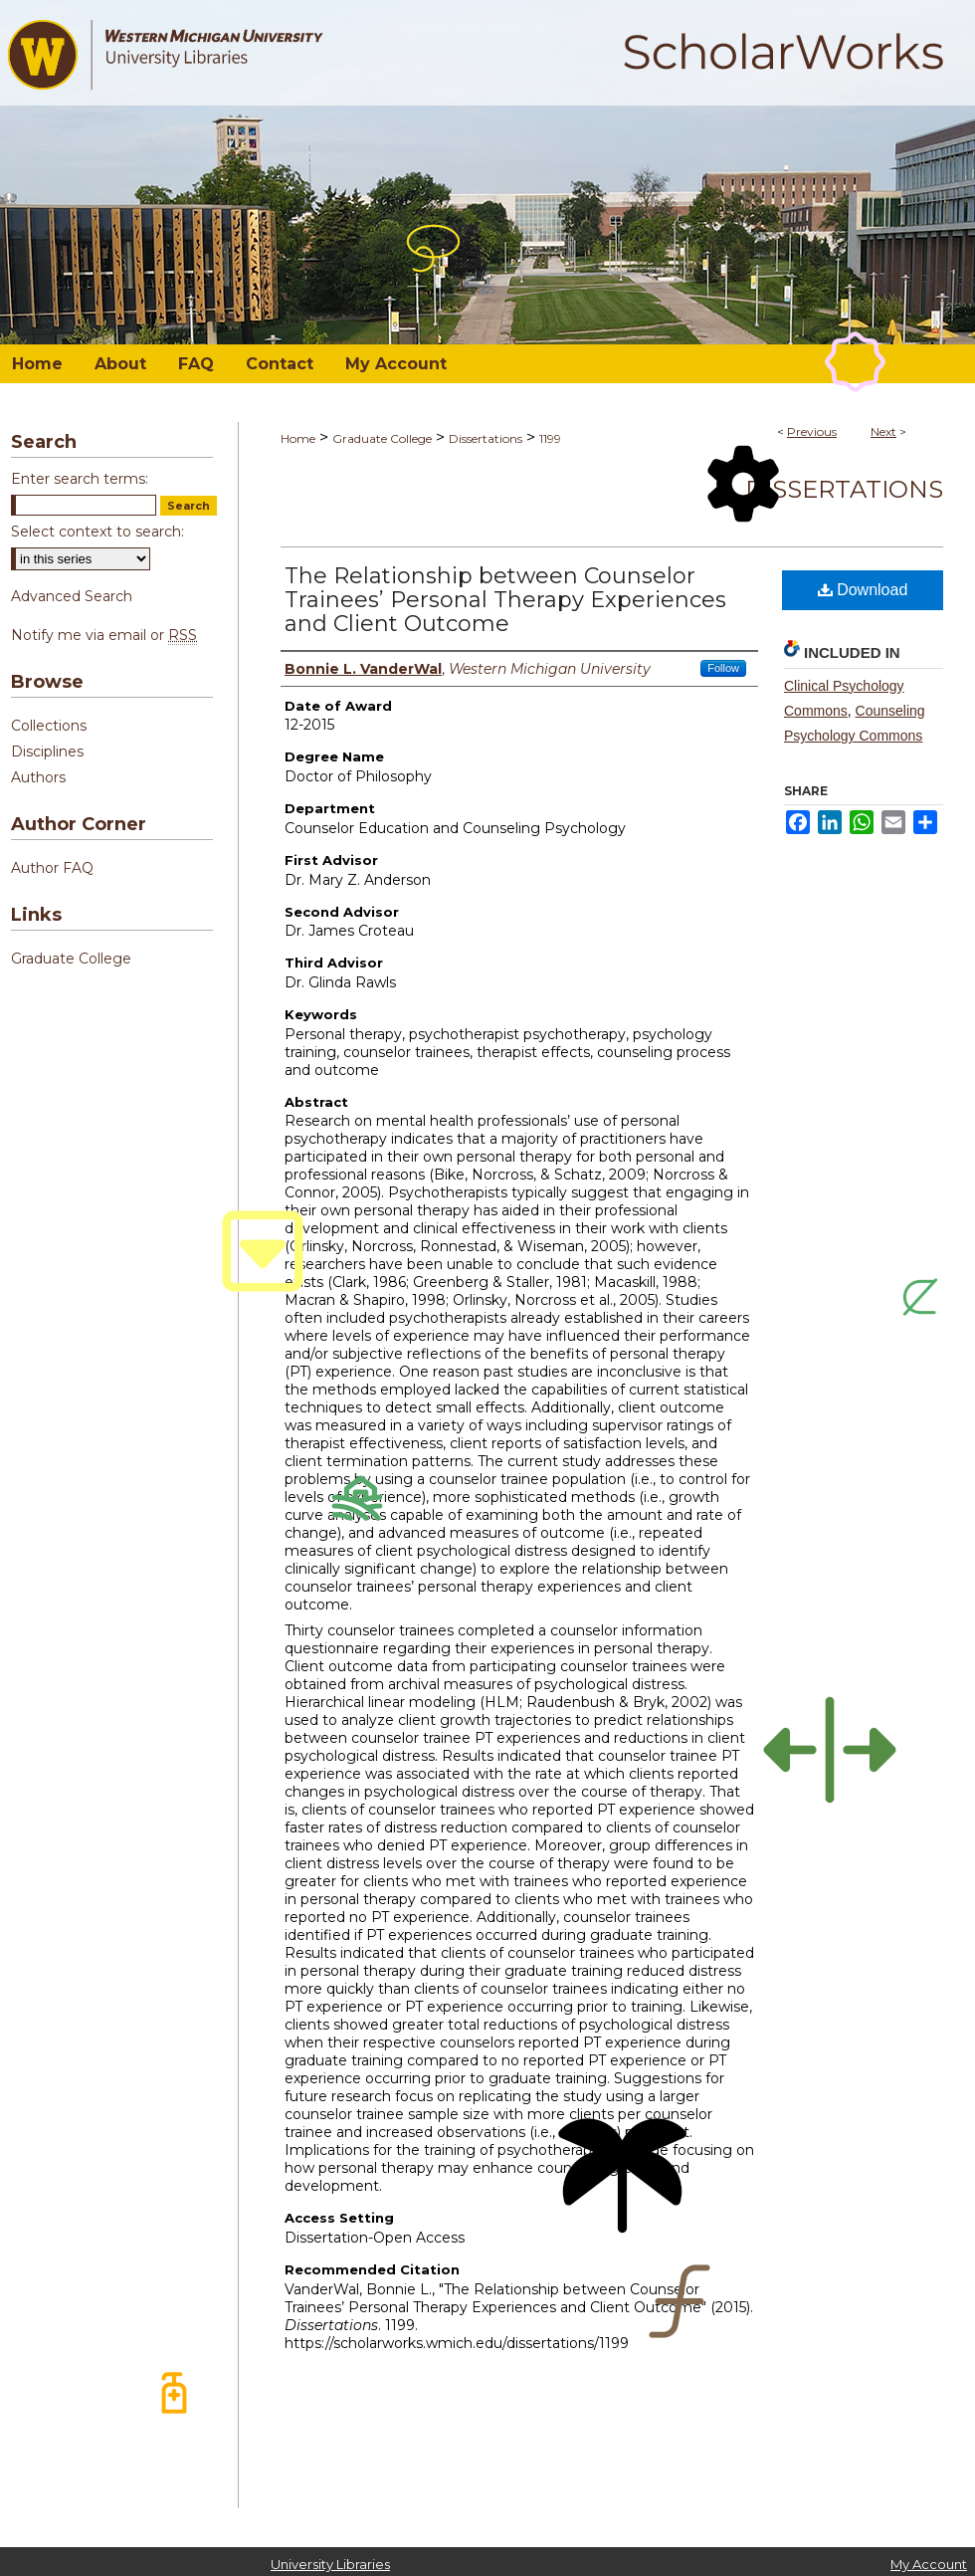 This screenshot has height=2576, width=975. Describe the element at coordinates (743, 484) in the screenshot. I see `access settings or preferences` at that location.